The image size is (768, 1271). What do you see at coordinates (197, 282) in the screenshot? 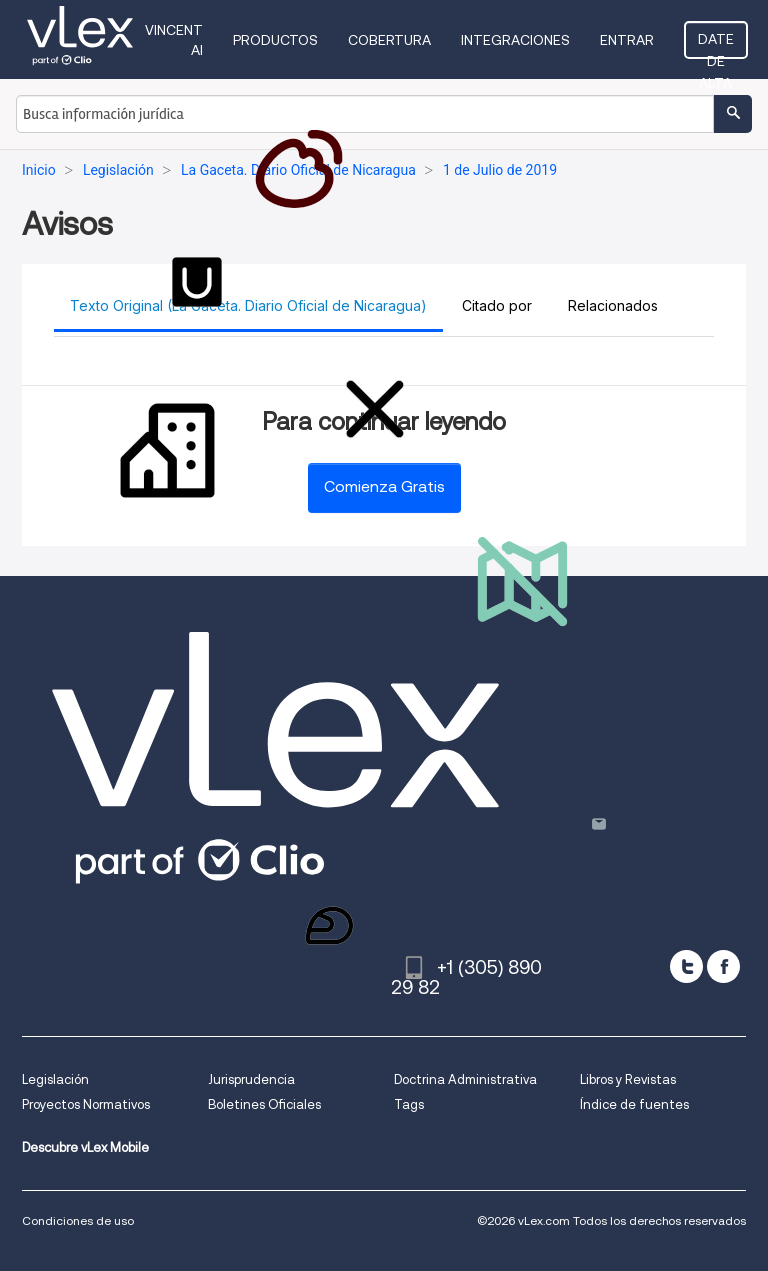
I see `perform a union operation on selected shapes` at bounding box center [197, 282].